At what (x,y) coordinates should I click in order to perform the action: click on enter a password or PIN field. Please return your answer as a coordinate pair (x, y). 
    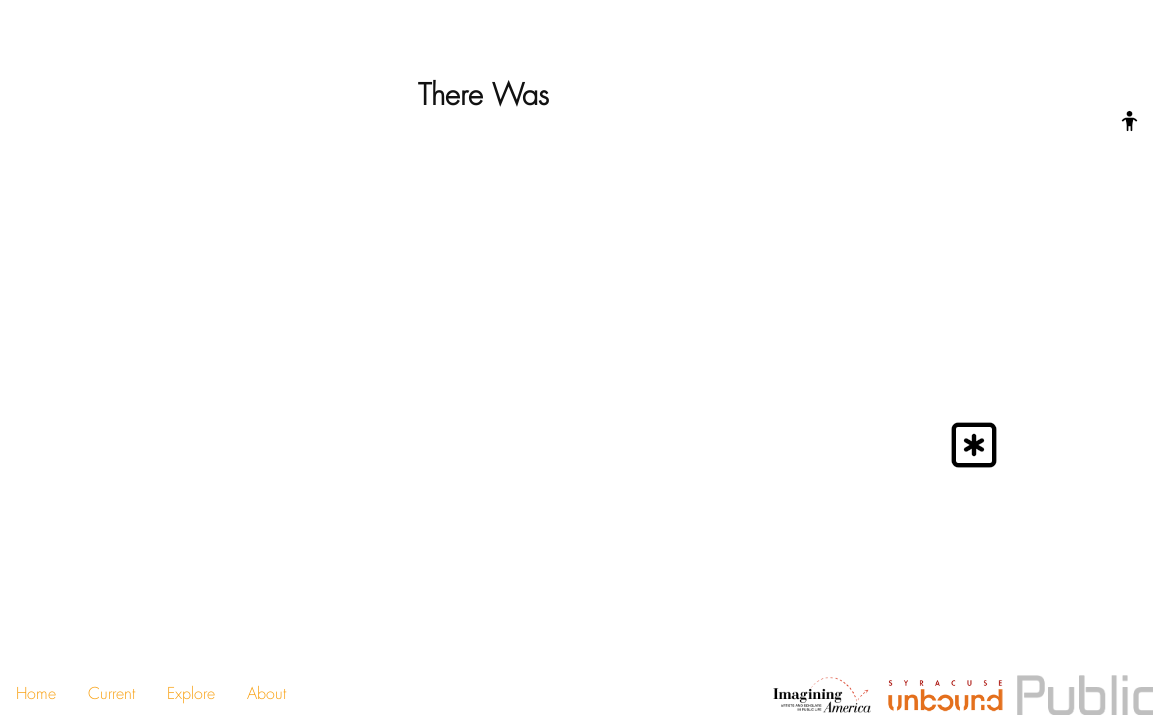
    Looking at the image, I should click on (974, 445).